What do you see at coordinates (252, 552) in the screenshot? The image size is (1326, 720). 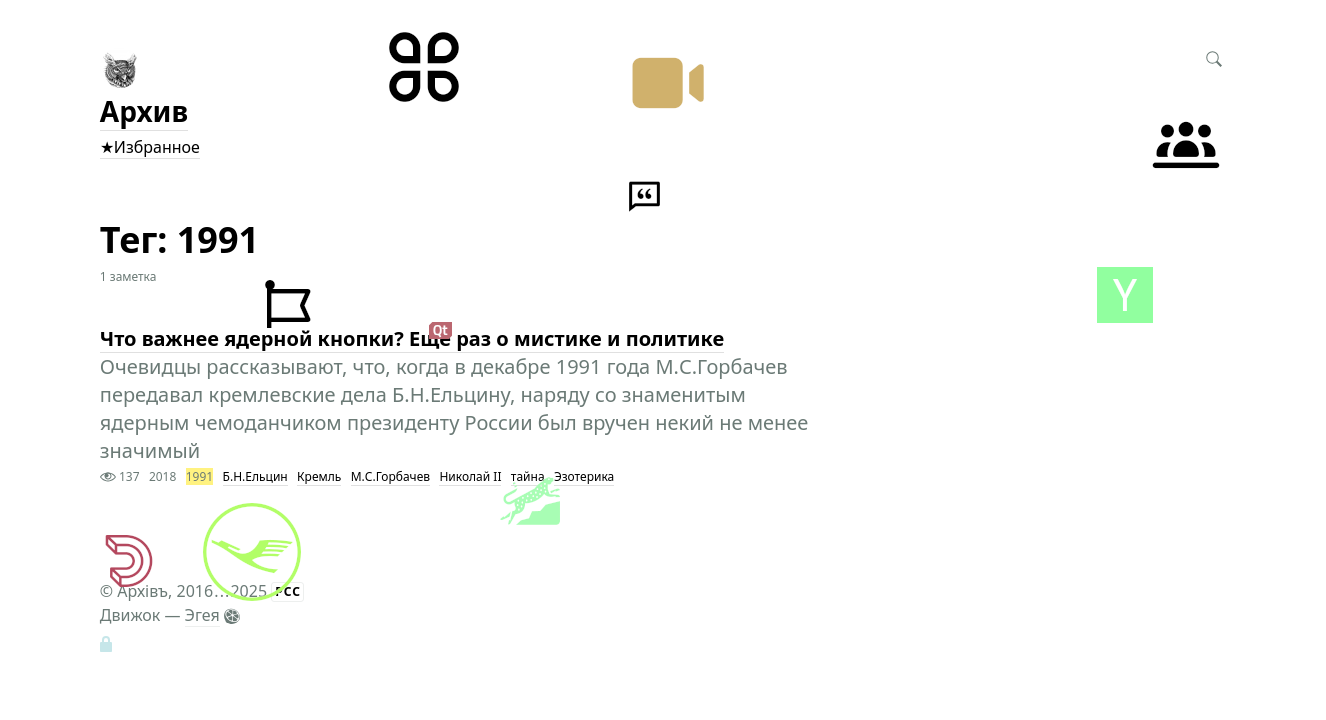 I see `access Lufthansa airline services` at bounding box center [252, 552].